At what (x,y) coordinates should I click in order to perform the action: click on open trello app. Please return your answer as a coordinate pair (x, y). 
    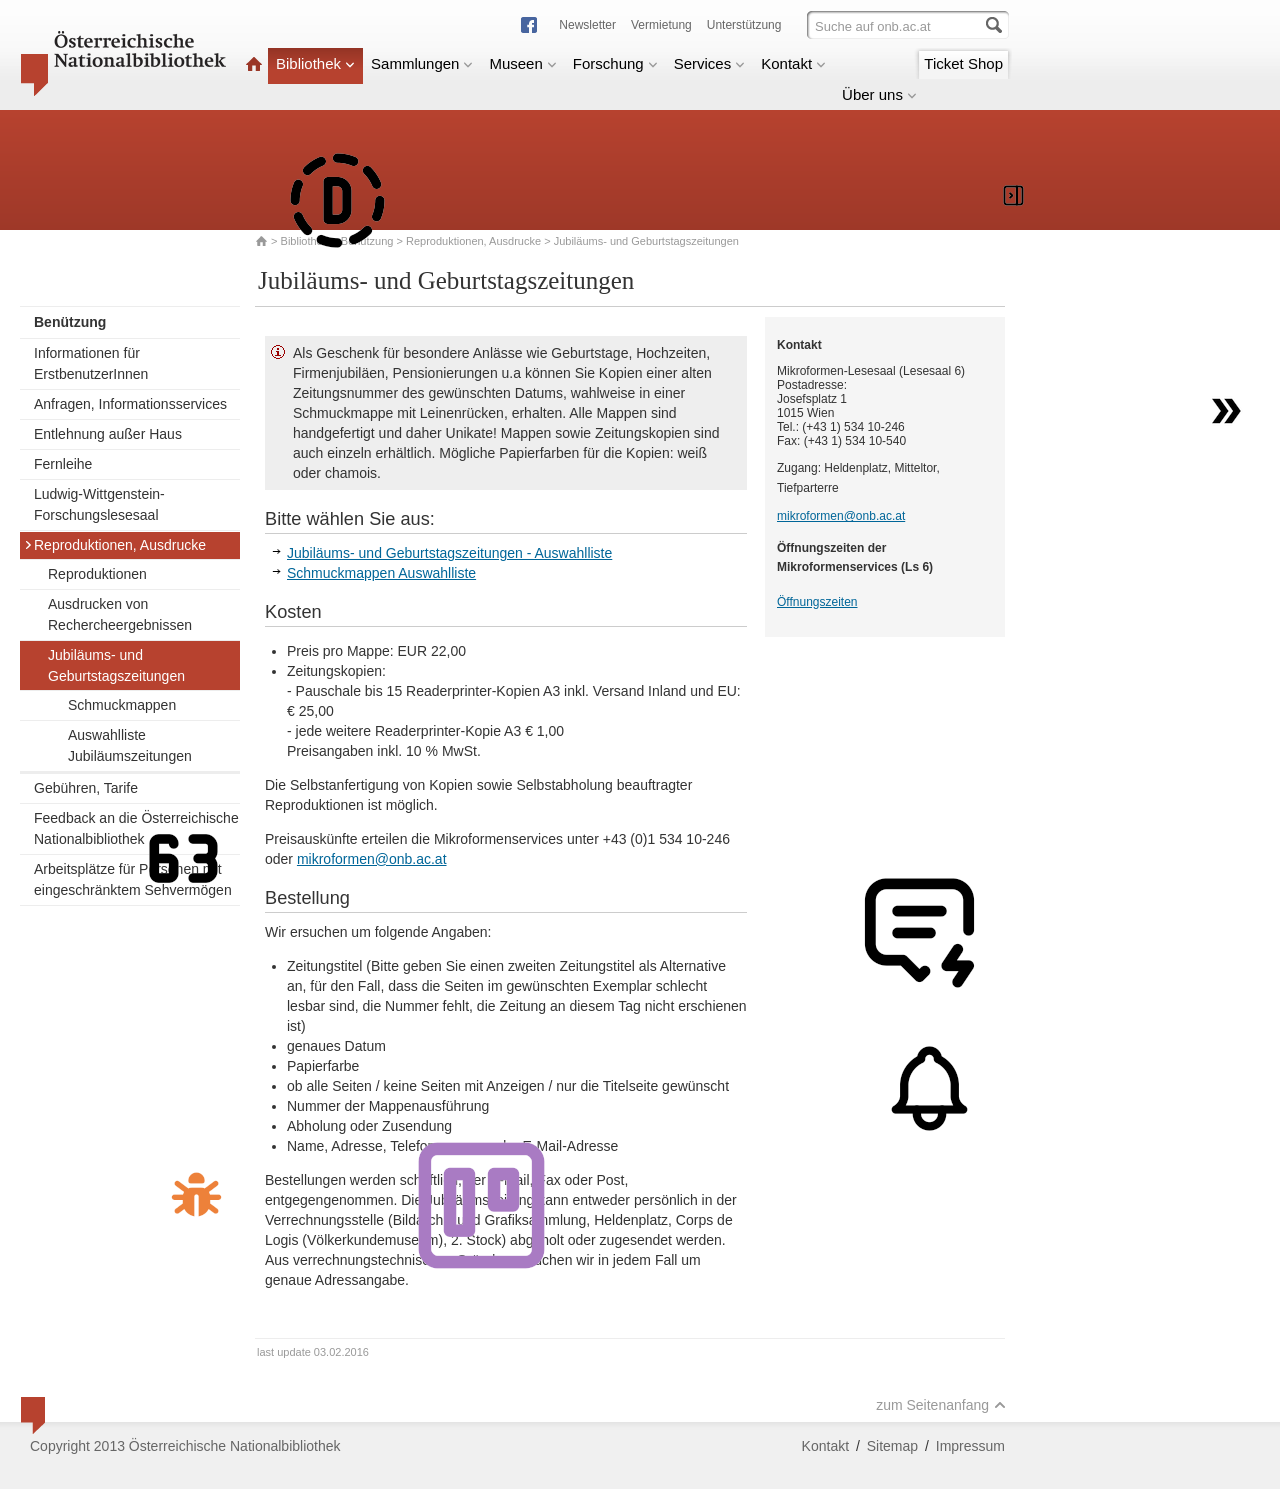
    Looking at the image, I should click on (481, 1205).